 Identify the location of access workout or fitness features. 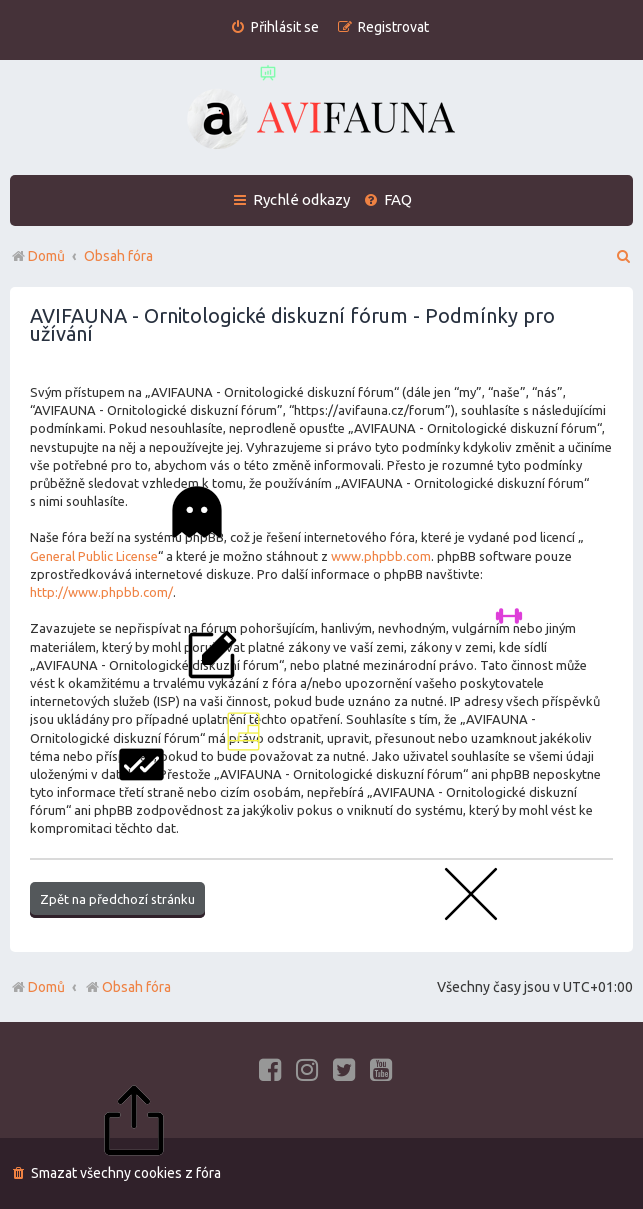
(509, 616).